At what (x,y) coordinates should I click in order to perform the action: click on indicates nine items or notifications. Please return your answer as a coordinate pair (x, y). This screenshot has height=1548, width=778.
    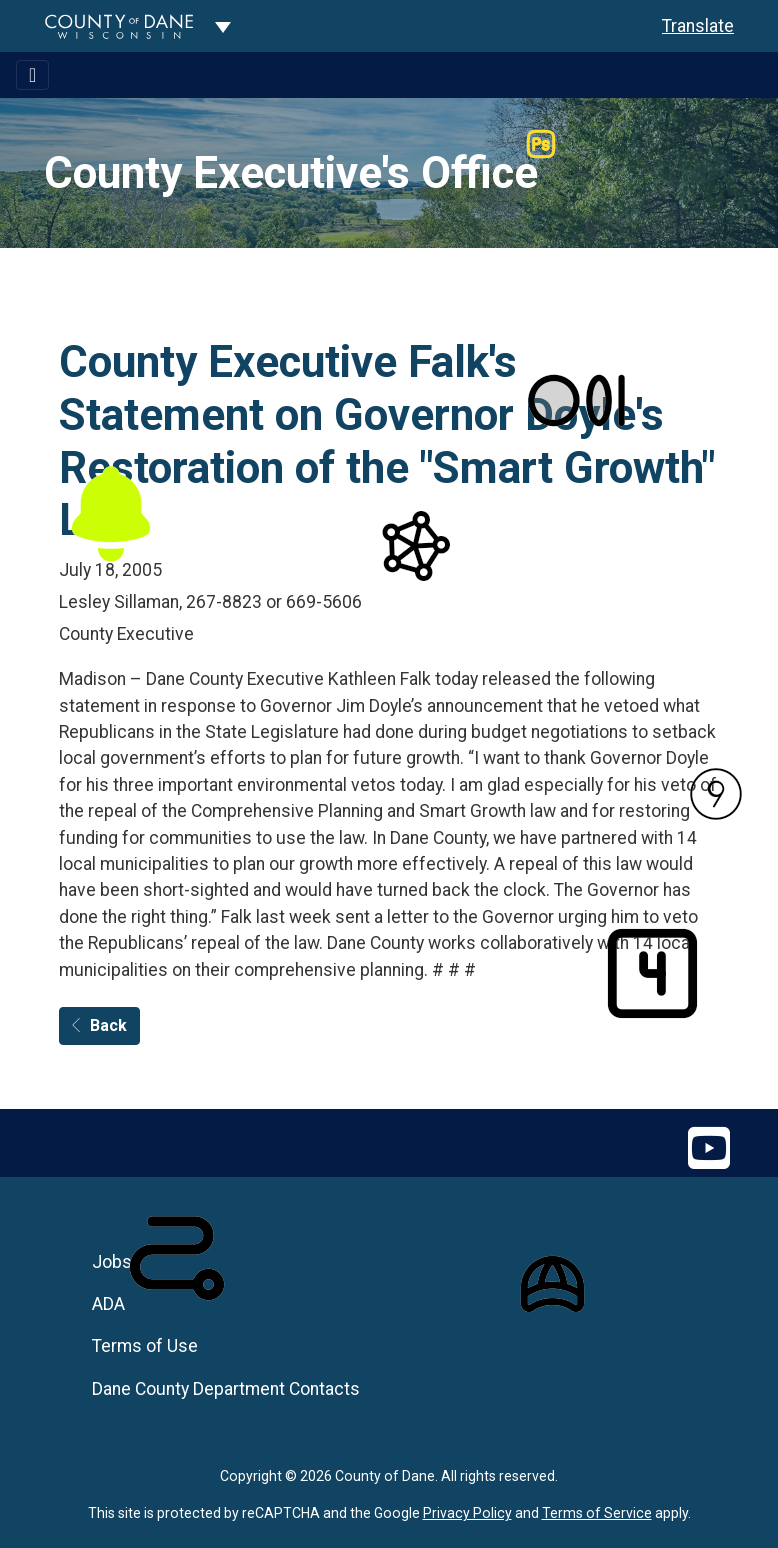
    Looking at the image, I should click on (716, 794).